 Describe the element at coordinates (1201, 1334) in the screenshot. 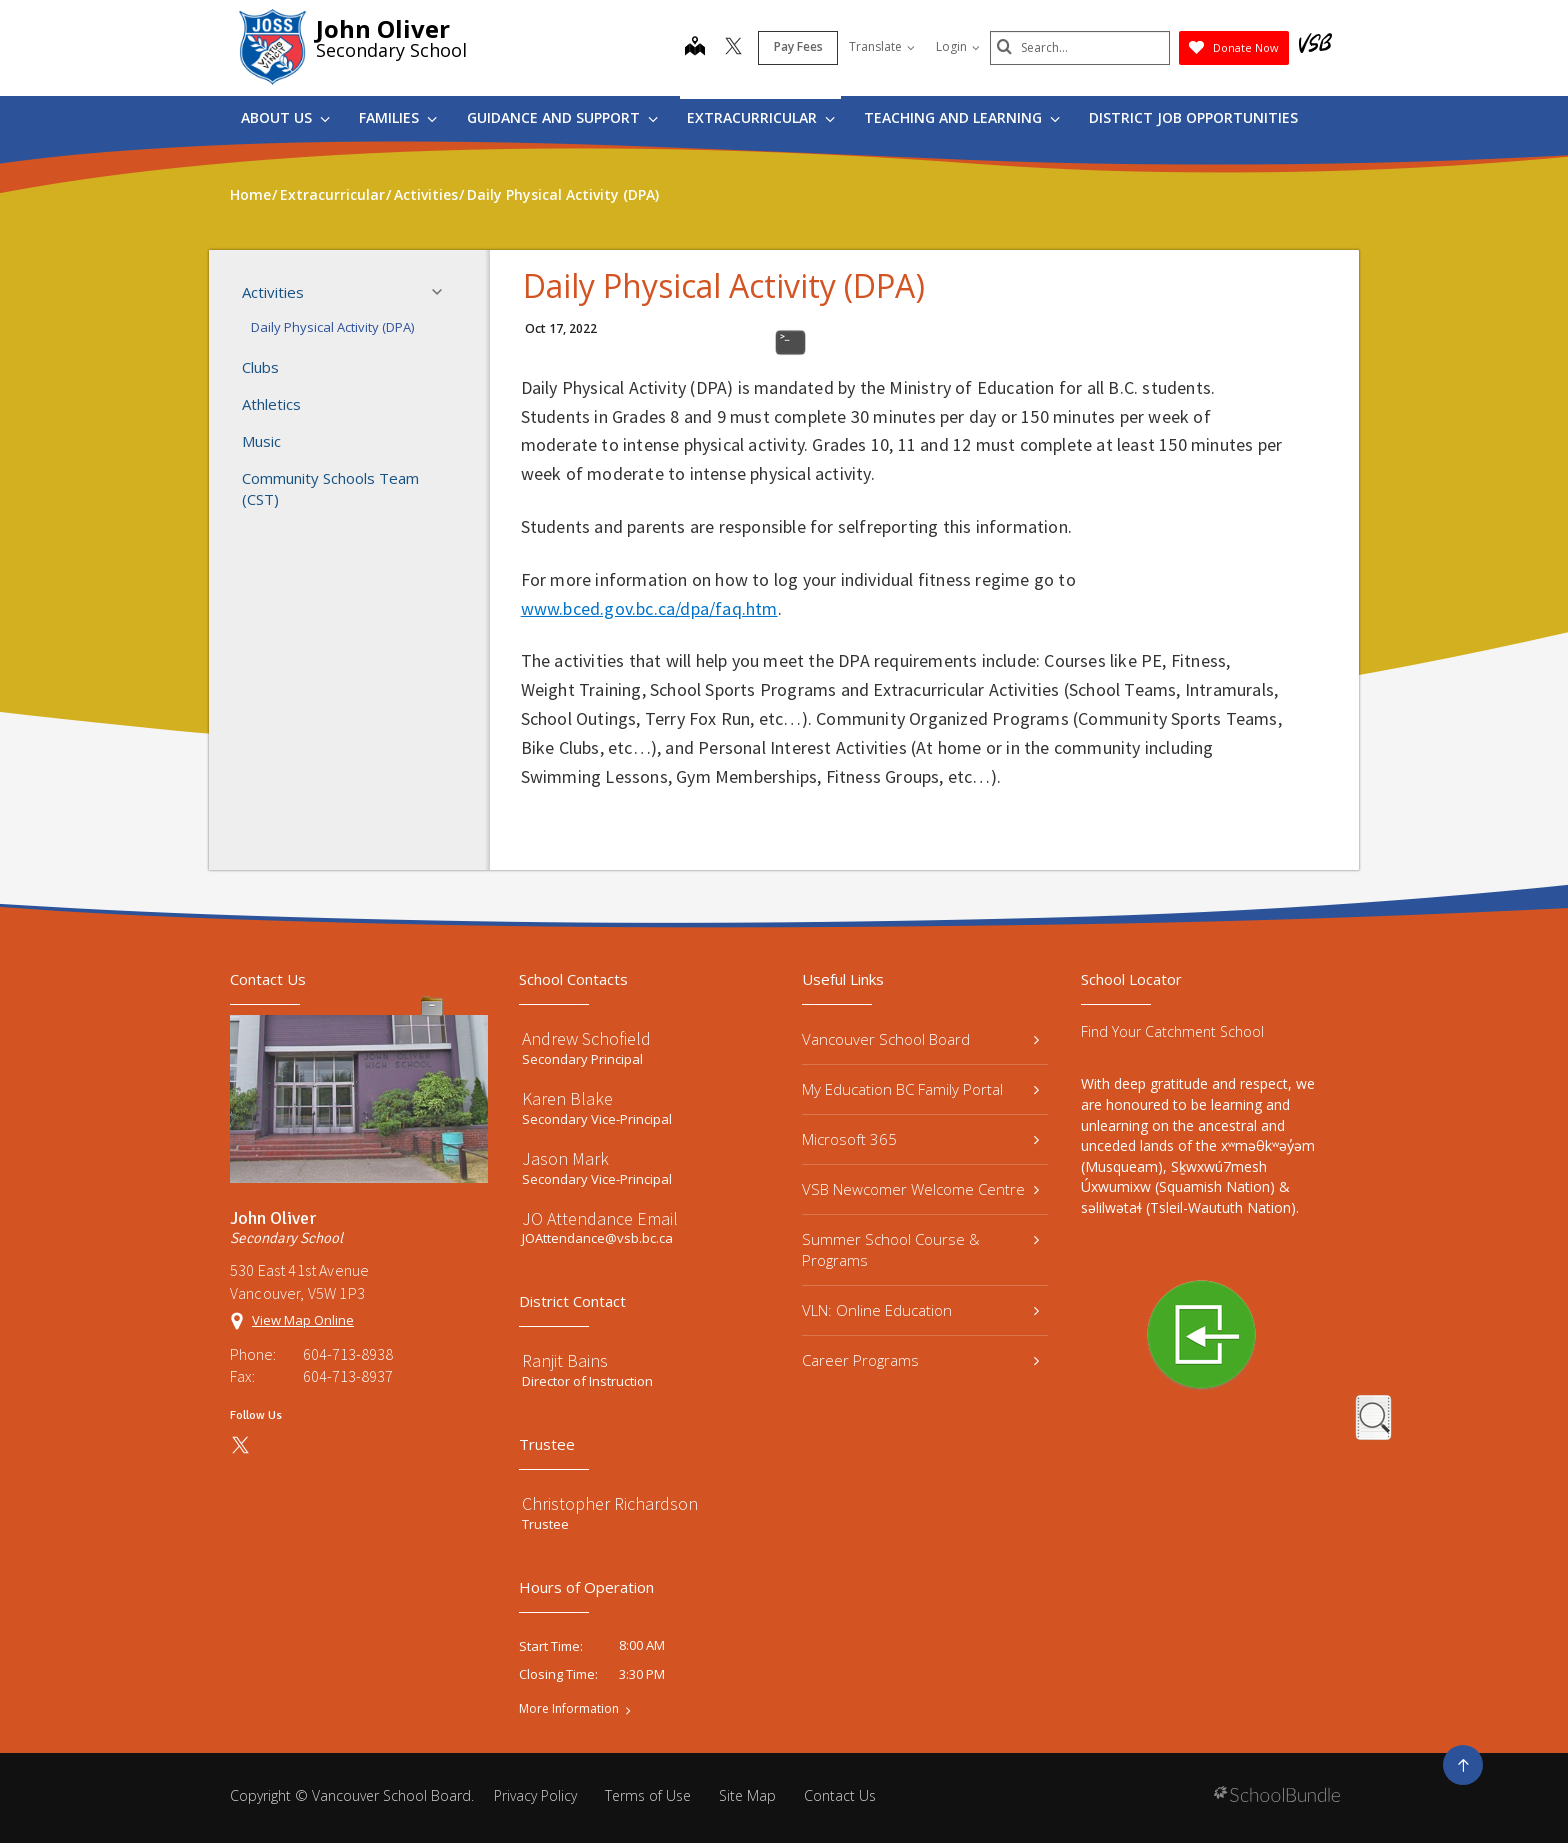

I see `log out of the current user session` at that location.